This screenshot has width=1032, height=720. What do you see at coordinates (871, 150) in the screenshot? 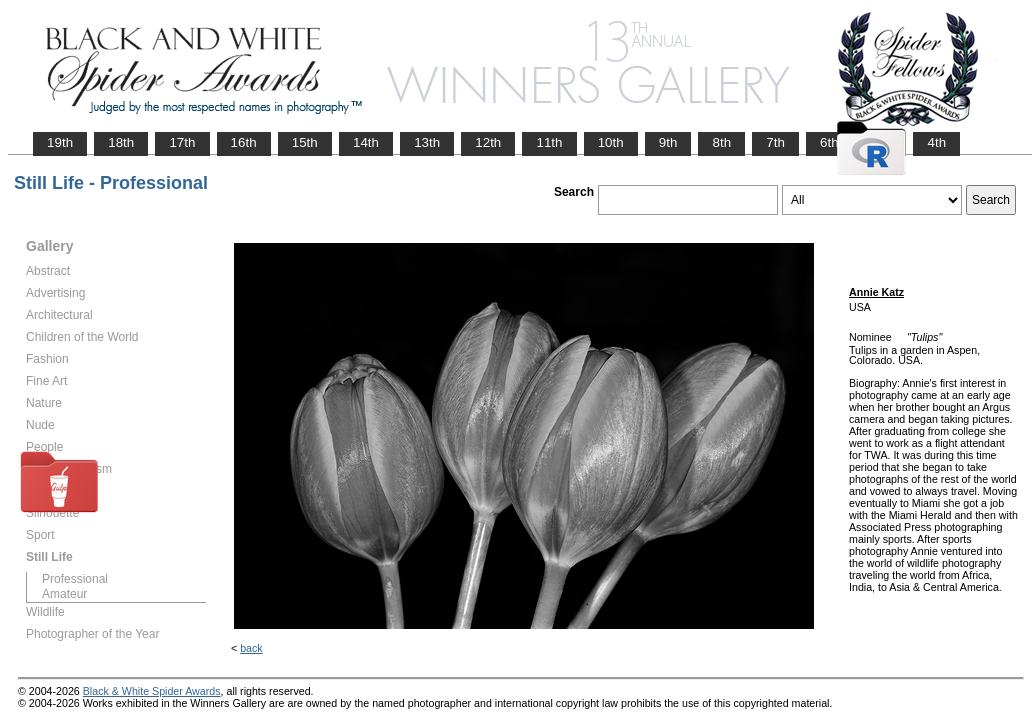
I see `open folder containing R project files` at bounding box center [871, 150].